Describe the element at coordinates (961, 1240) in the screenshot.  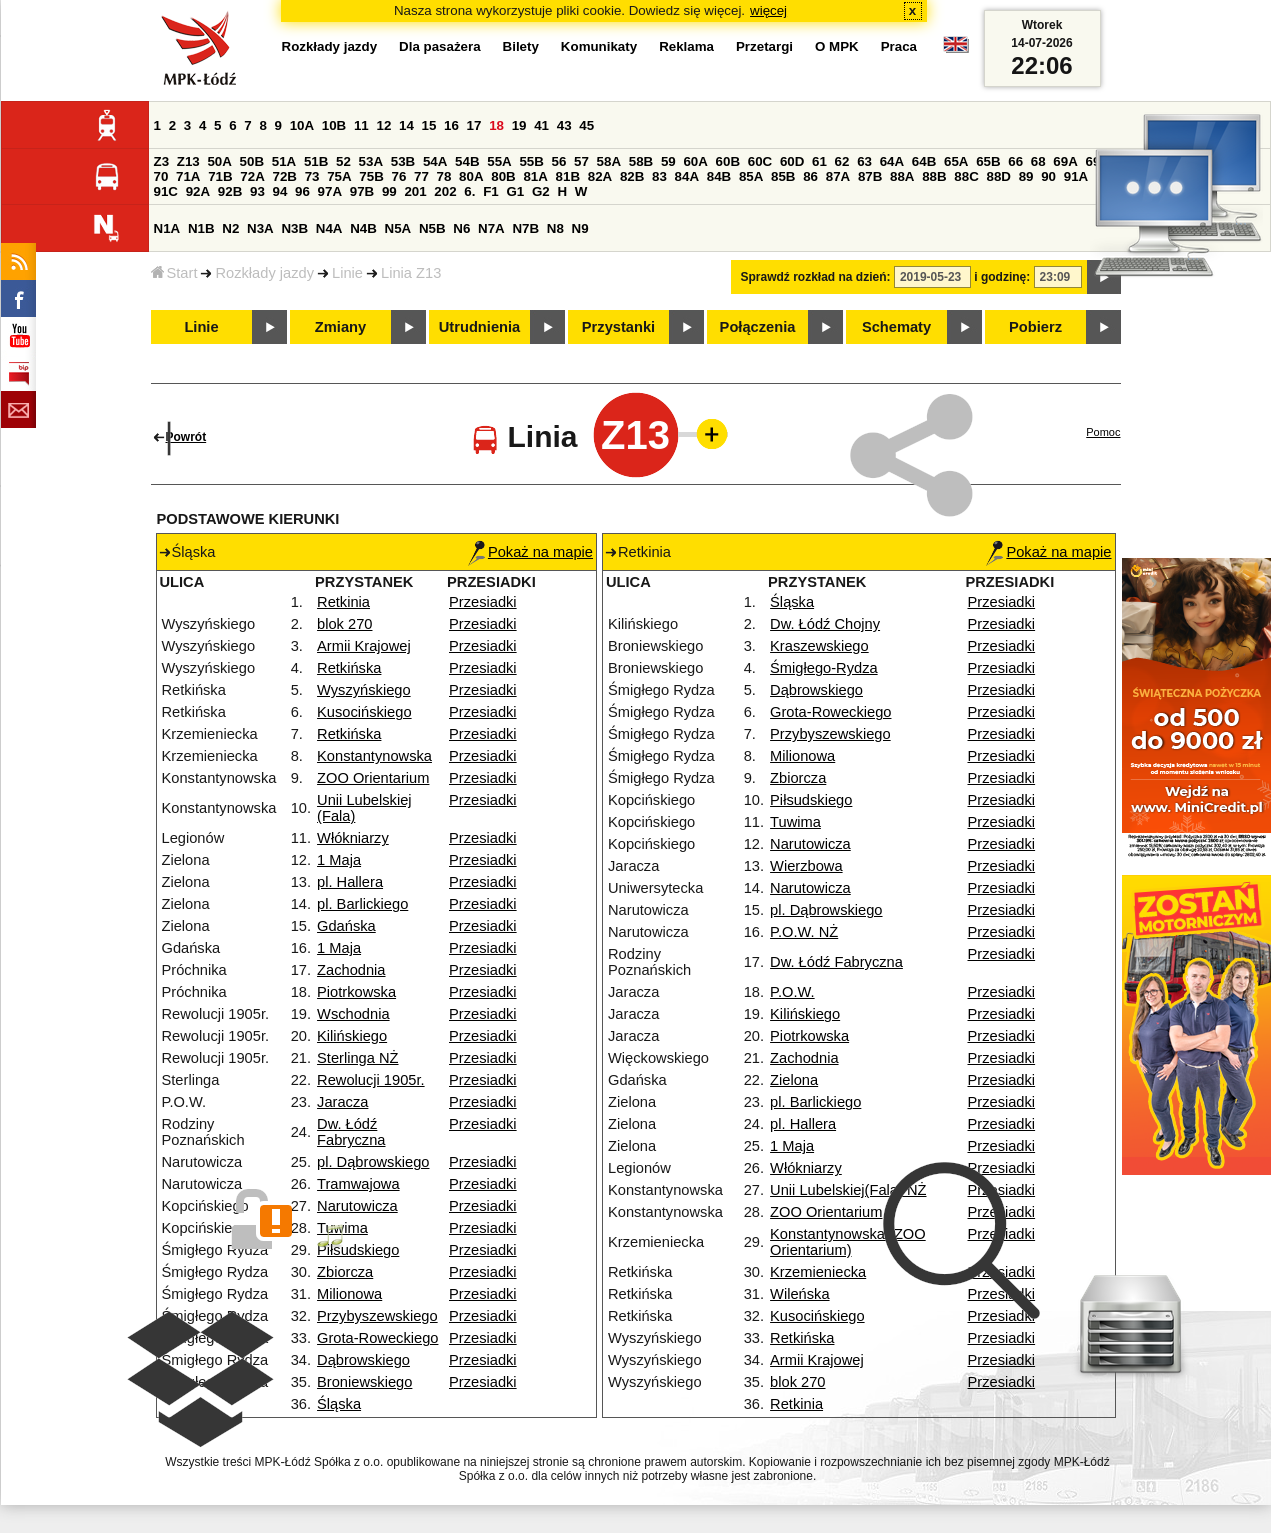
I see `search system preferences or settings` at that location.